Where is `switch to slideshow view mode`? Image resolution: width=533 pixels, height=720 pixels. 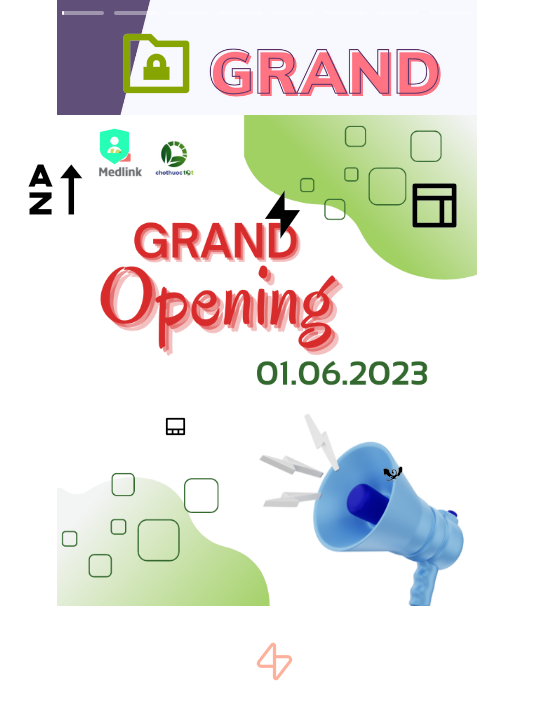
switch to slideshow view mode is located at coordinates (175, 426).